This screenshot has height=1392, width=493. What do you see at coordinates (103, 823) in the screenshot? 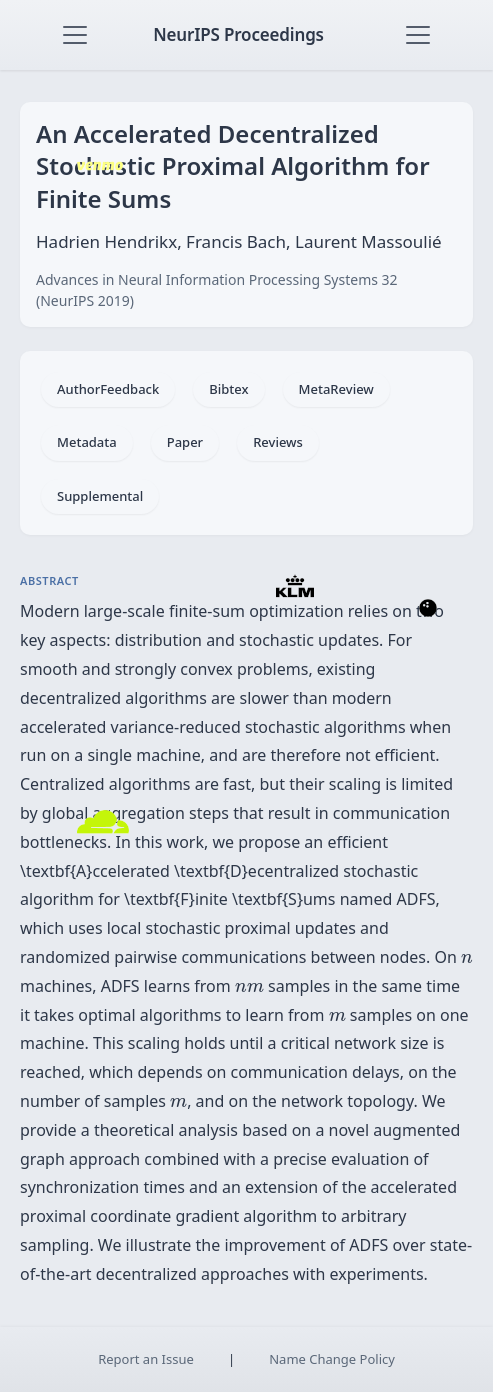
I see `Cloudflare logo` at bounding box center [103, 823].